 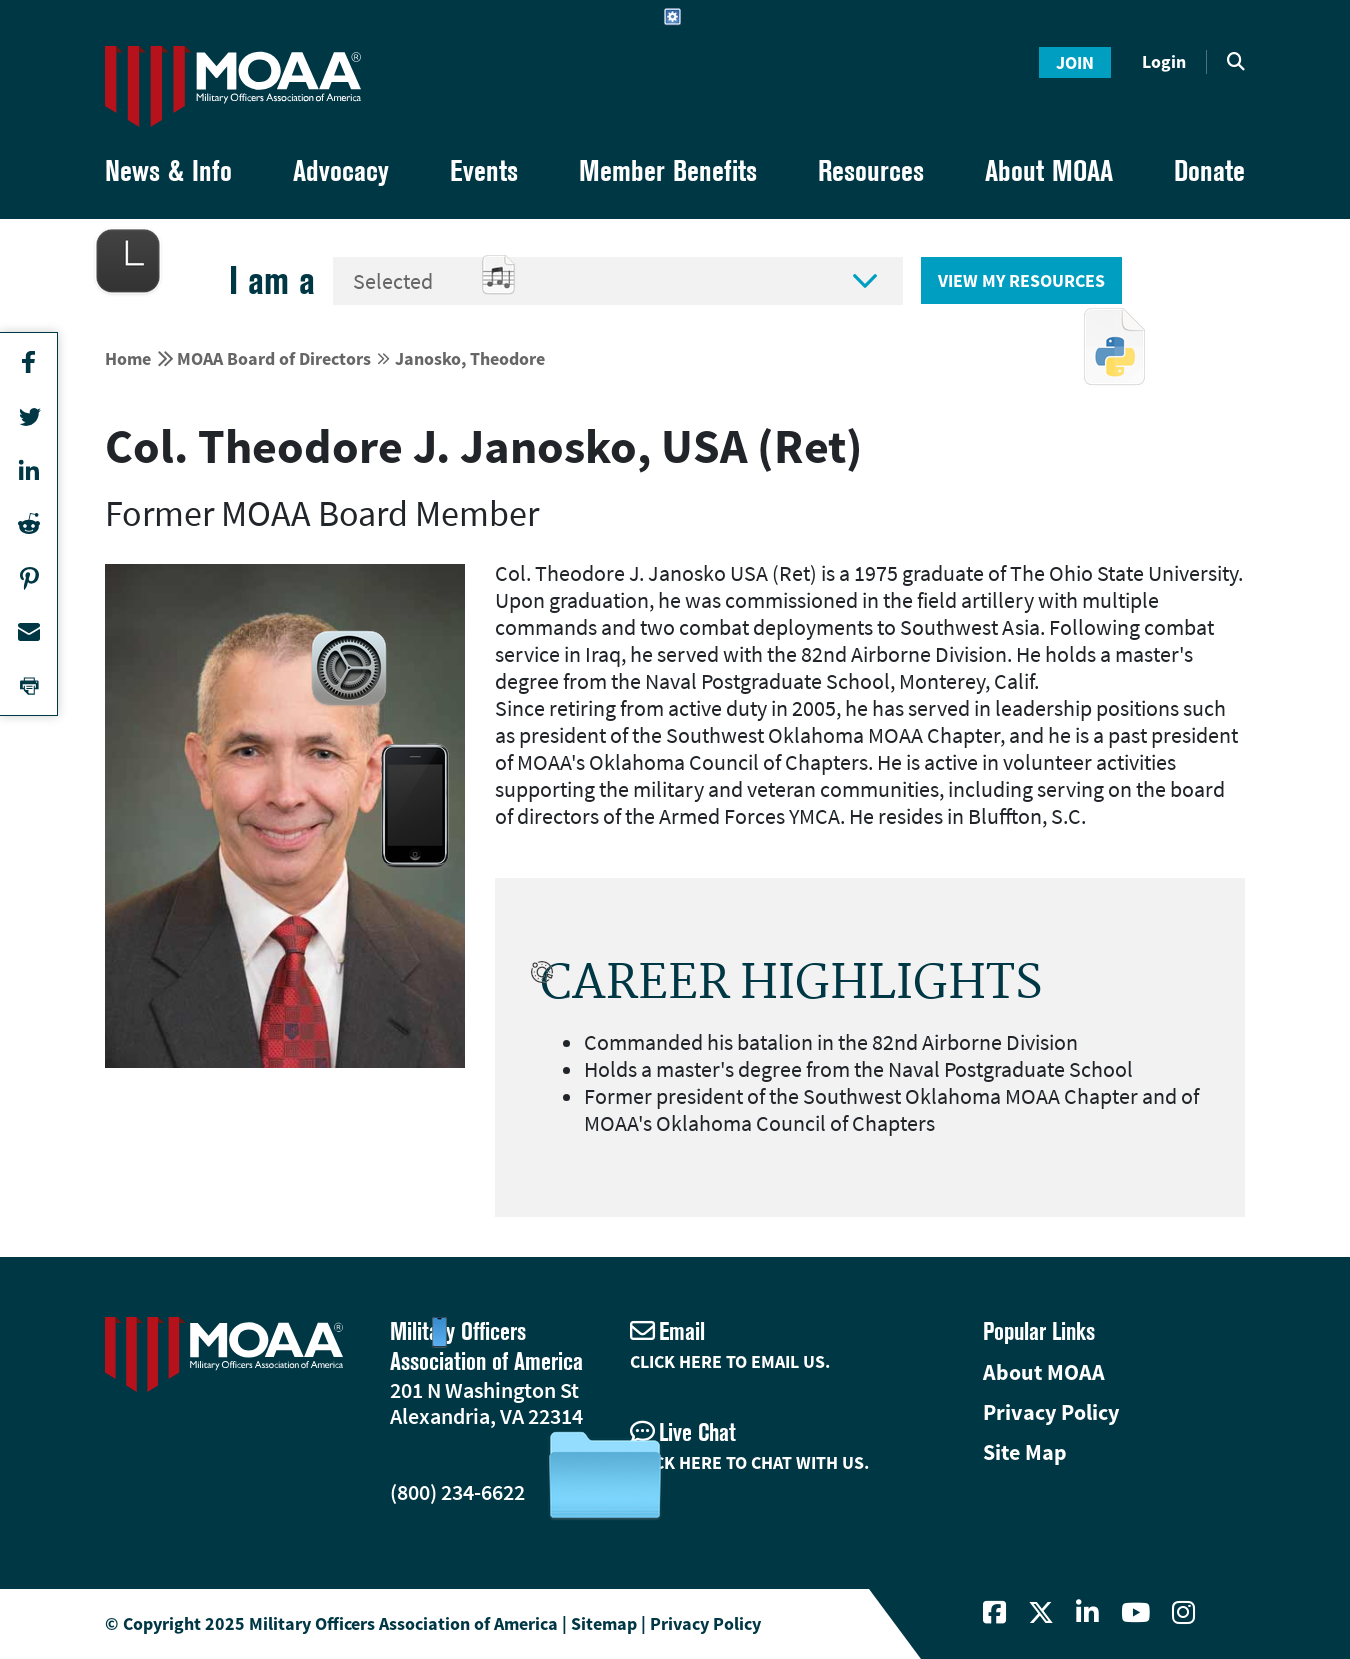 What do you see at coordinates (349, 668) in the screenshot?
I see `open system preferences or settings` at bounding box center [349, 668].